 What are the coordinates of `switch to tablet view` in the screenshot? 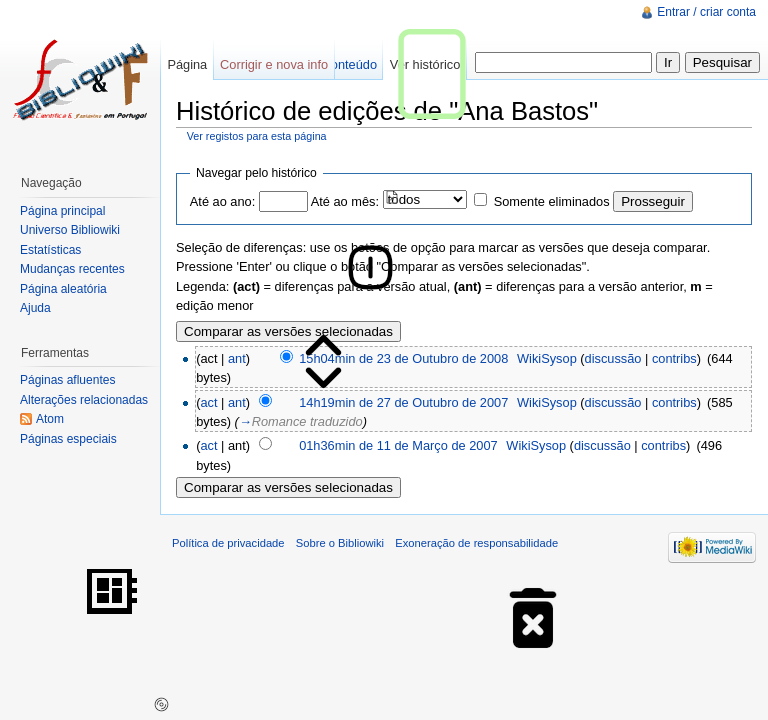 It's located at (432, 74).